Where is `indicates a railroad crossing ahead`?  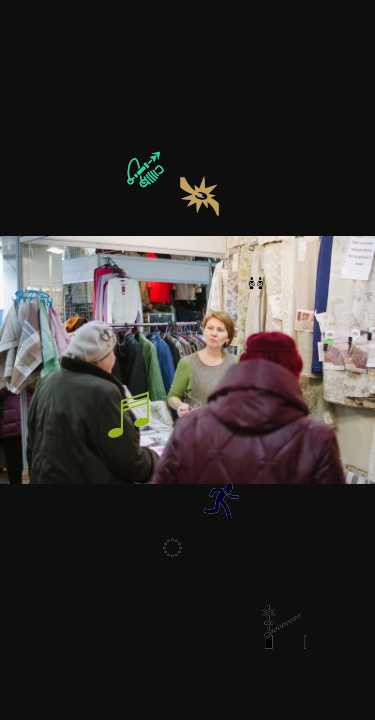
indicates a railroad crossing ahead is located at coordinates (284, 627).